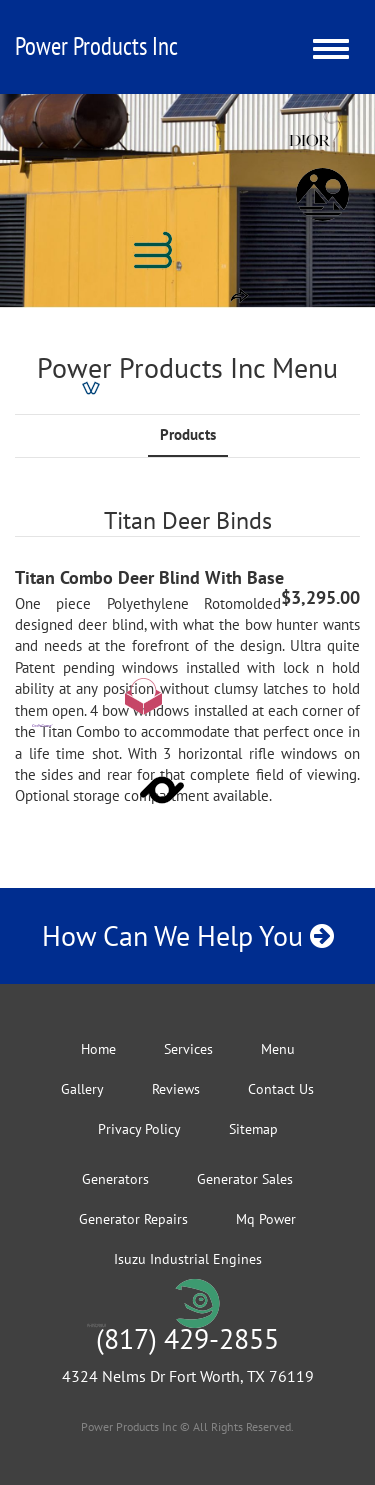  Describe the element at coordinates (91, 388) in the screenshot. I see `link or sign in to viva wallet payment services` at that location.